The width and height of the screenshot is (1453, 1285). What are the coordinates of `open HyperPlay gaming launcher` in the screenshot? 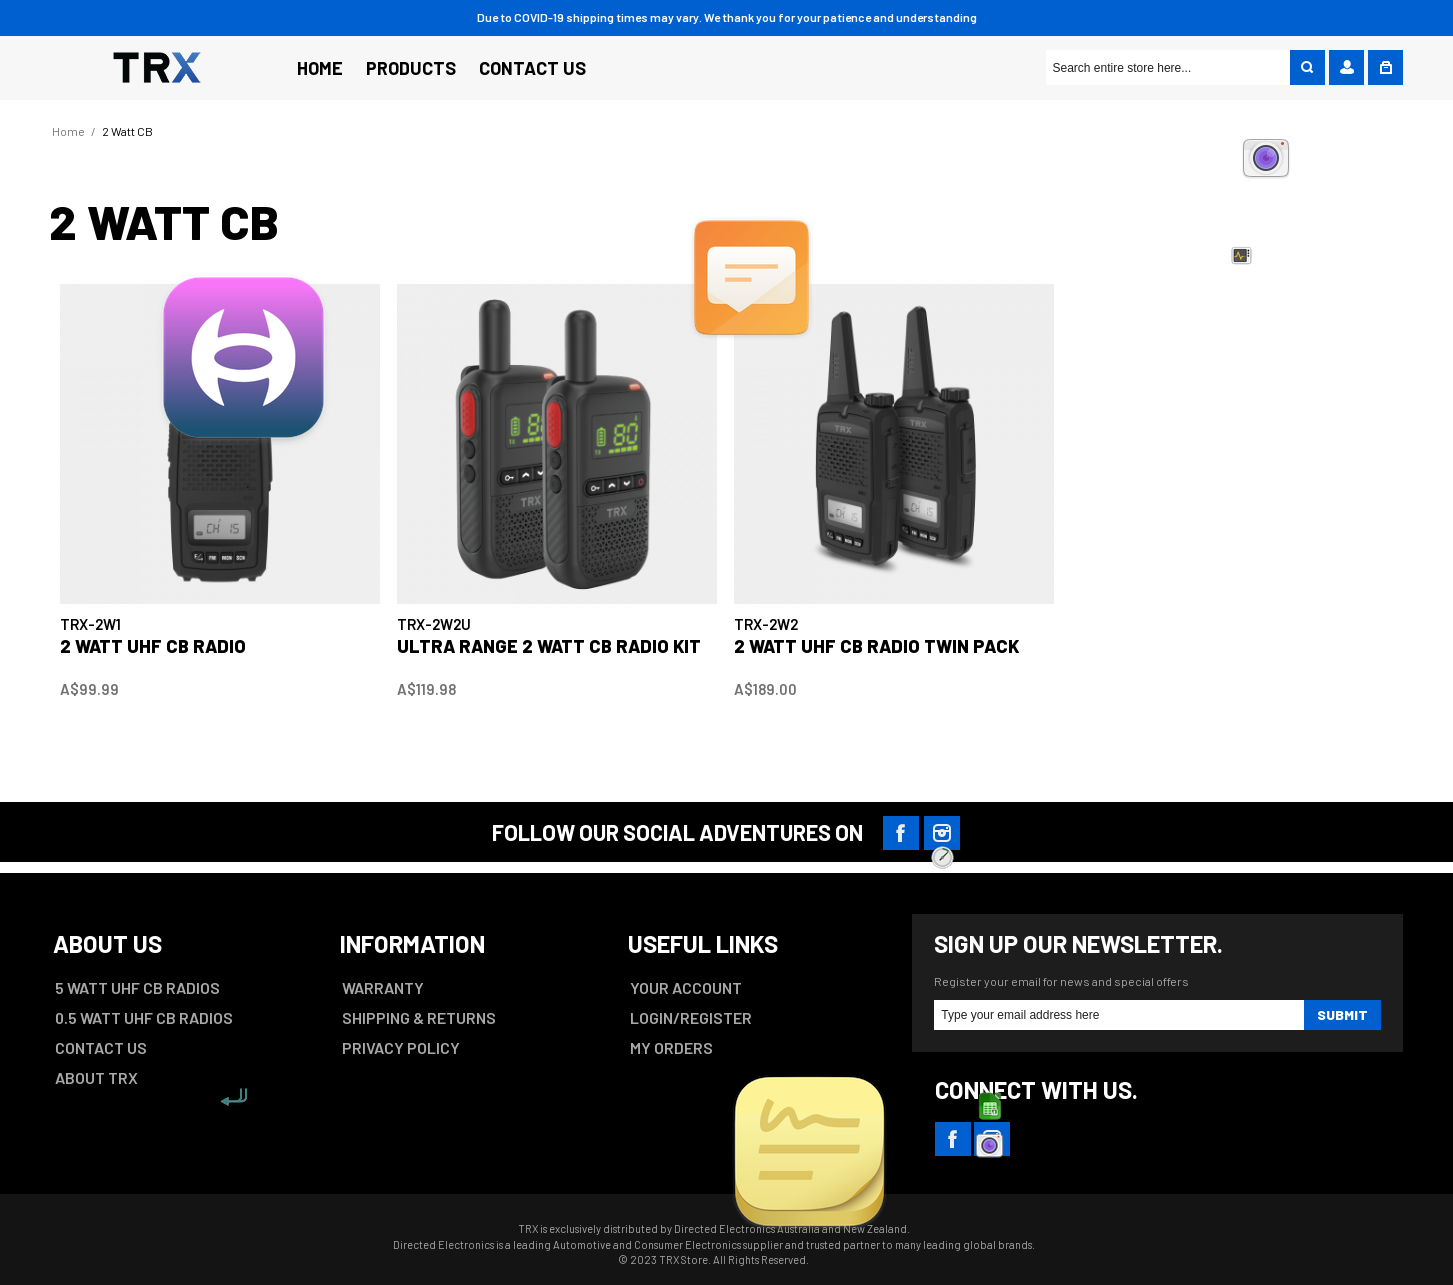 It's located at (243, 357).